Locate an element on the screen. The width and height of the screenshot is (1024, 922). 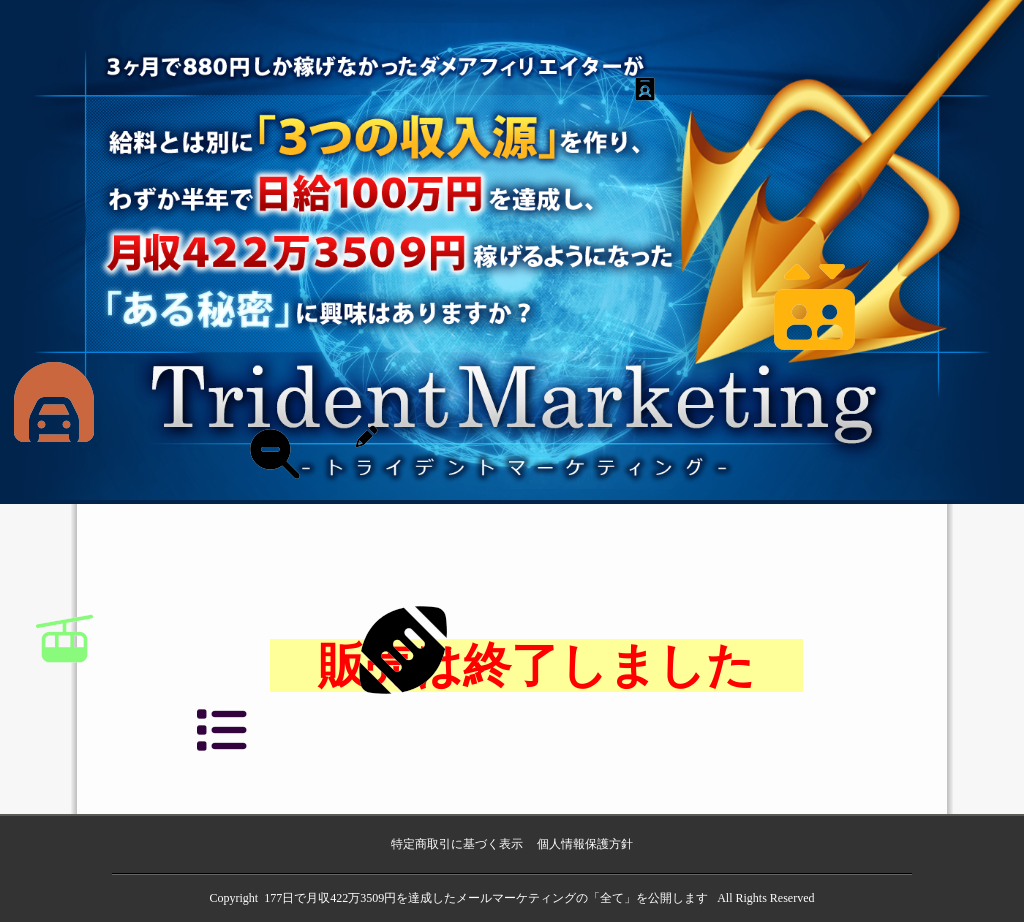
access football or american sports content is located at coordinates (403, 650).